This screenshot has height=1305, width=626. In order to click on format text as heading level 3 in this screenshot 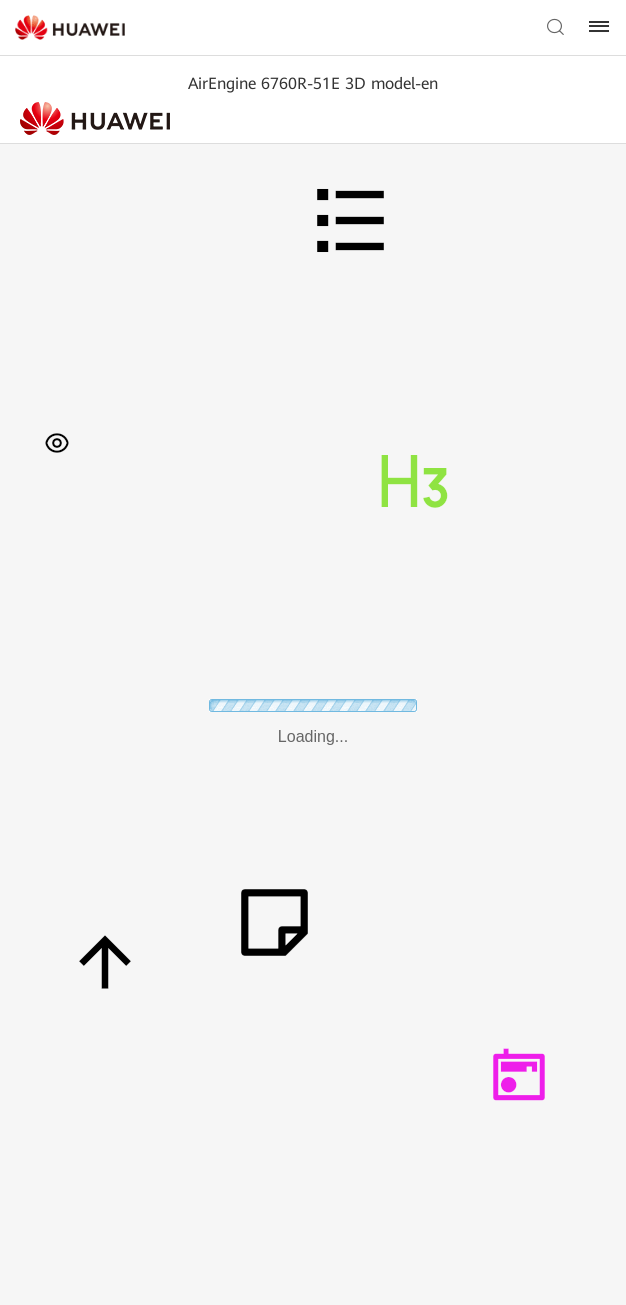, I will do `click(414, 481)`.